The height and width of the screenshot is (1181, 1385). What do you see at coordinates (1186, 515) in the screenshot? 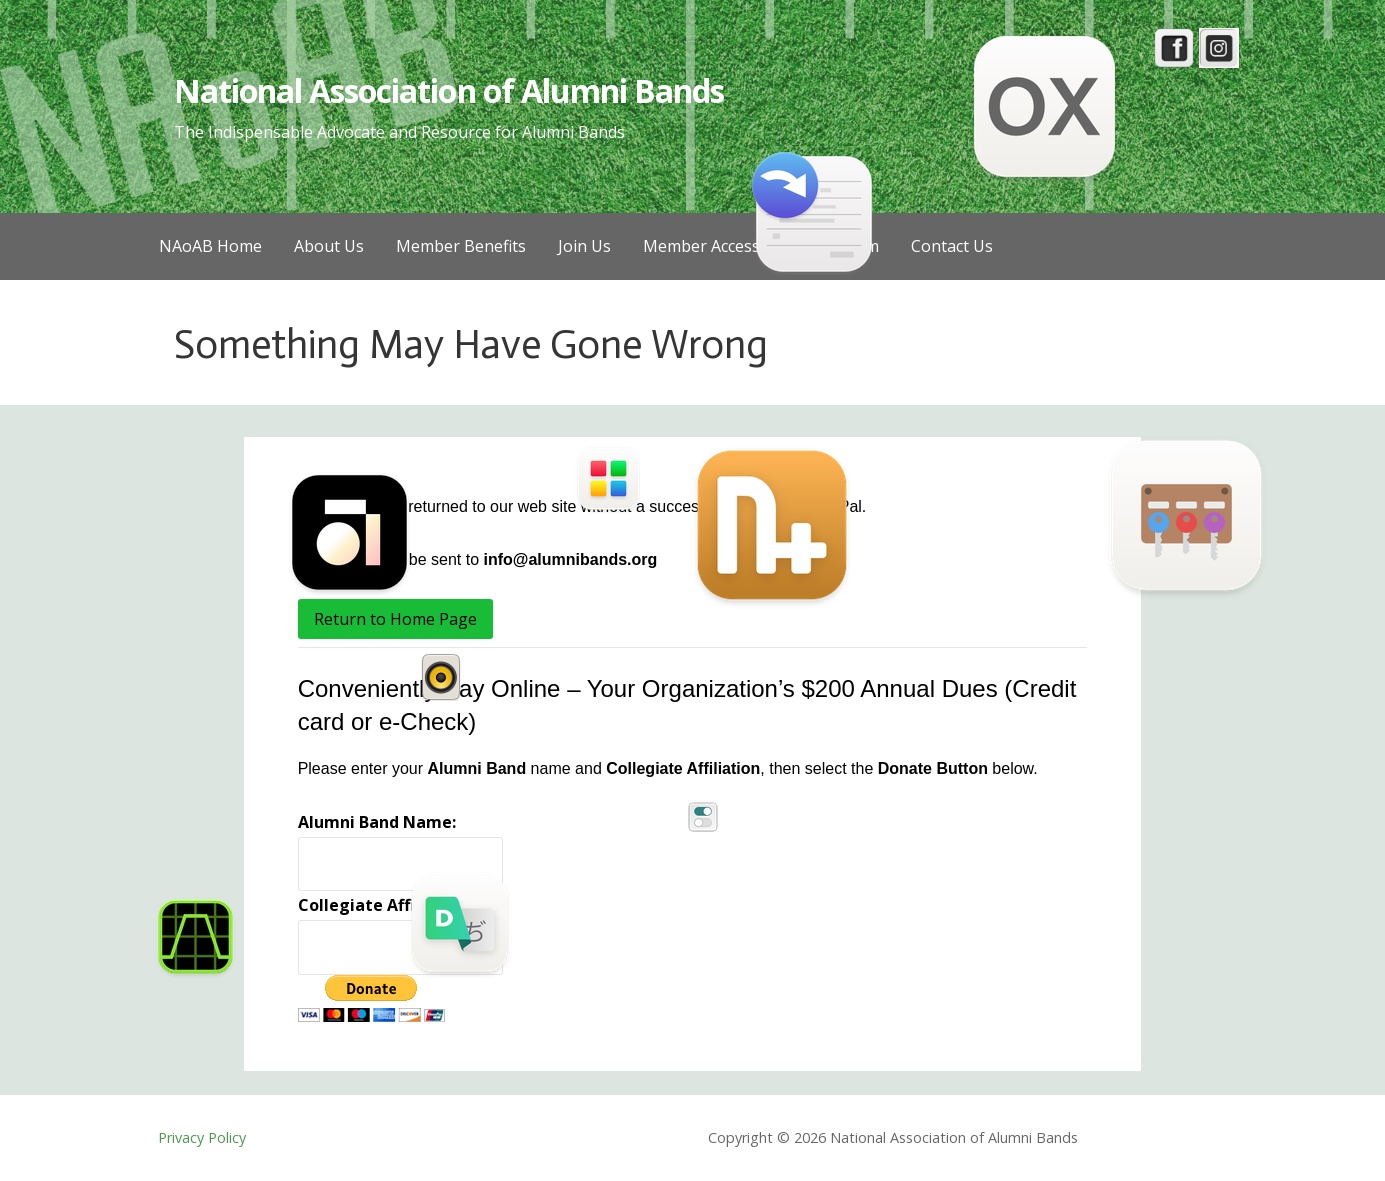
I see `open keyrack password manager` at bounding box center [1186, 515].